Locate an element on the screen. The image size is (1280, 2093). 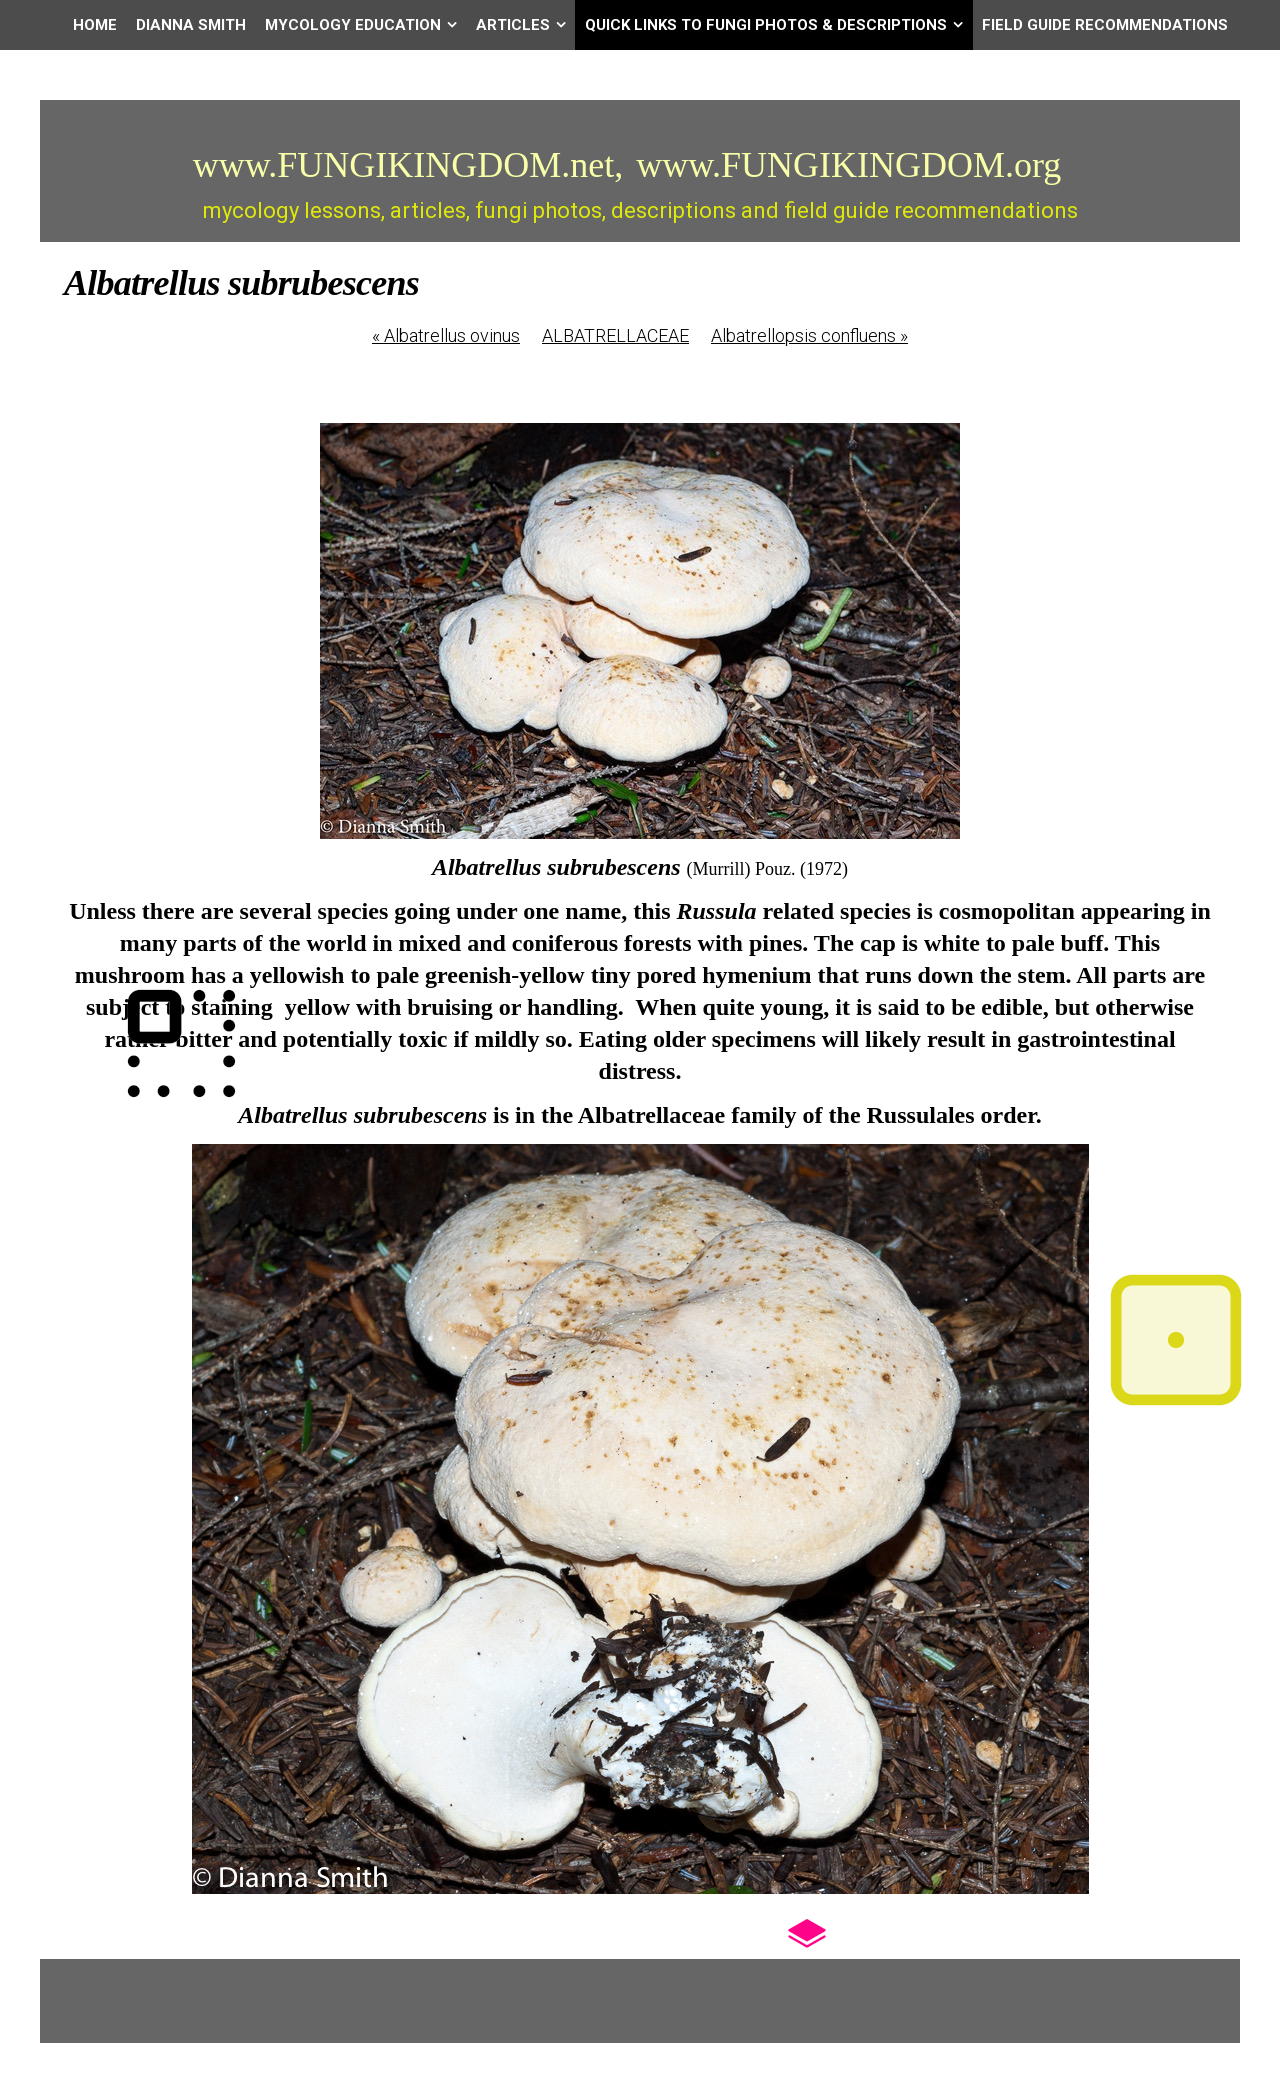
align content to top-left corner is located at coordinates (181, 1043).